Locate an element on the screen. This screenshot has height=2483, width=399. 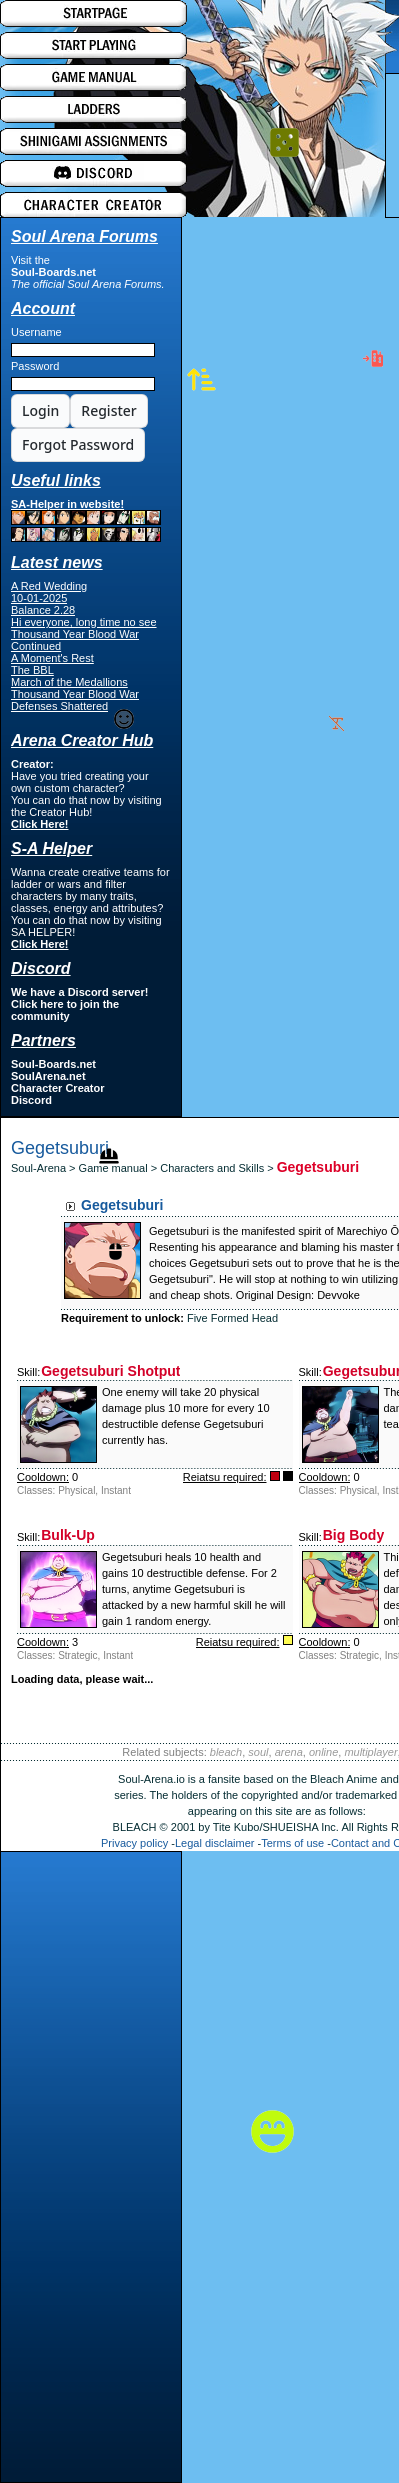
view construction or work zone information is located at coordinates (109, 1156).